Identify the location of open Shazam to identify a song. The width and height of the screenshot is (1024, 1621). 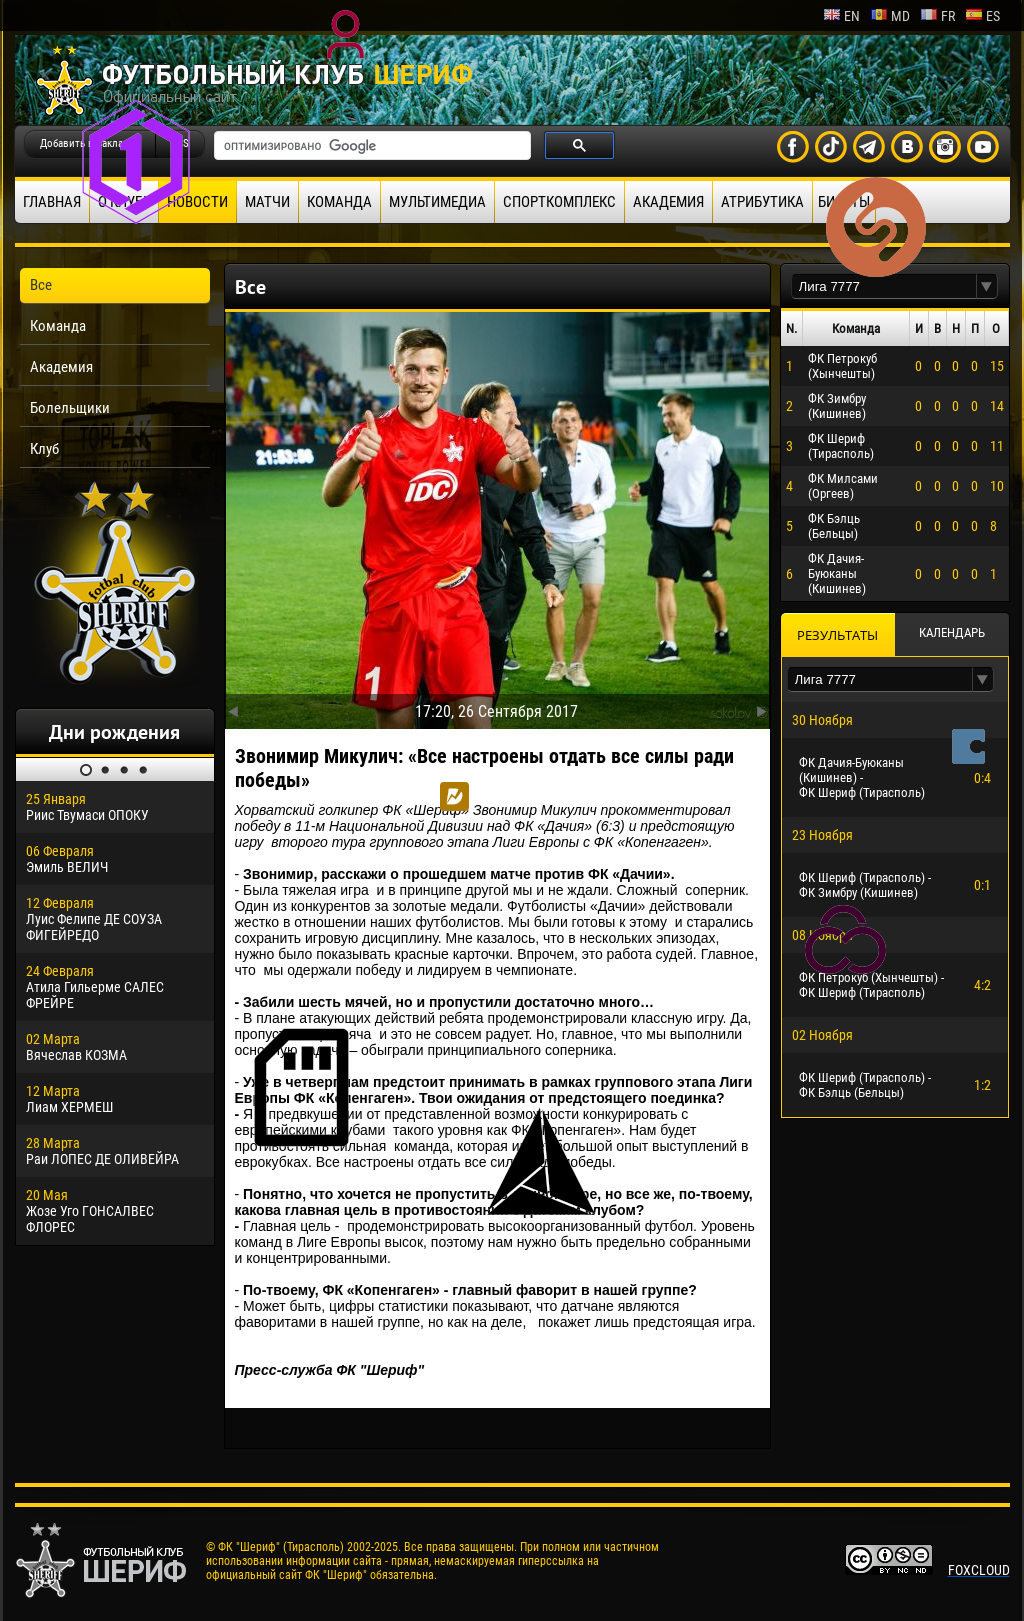
(876, 227).